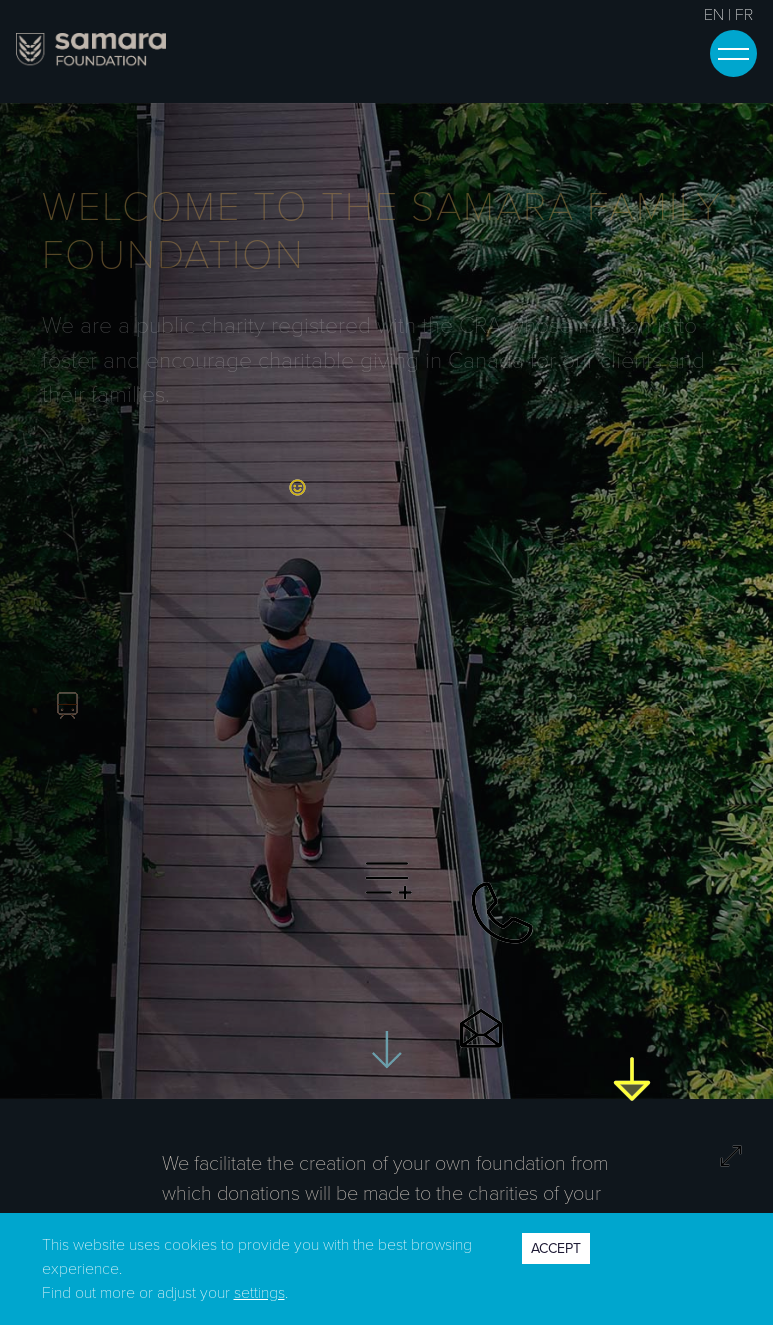  Describe the element at coordinates (481, 1030) in the screenshot. I see `view an opened email or message` at that location.